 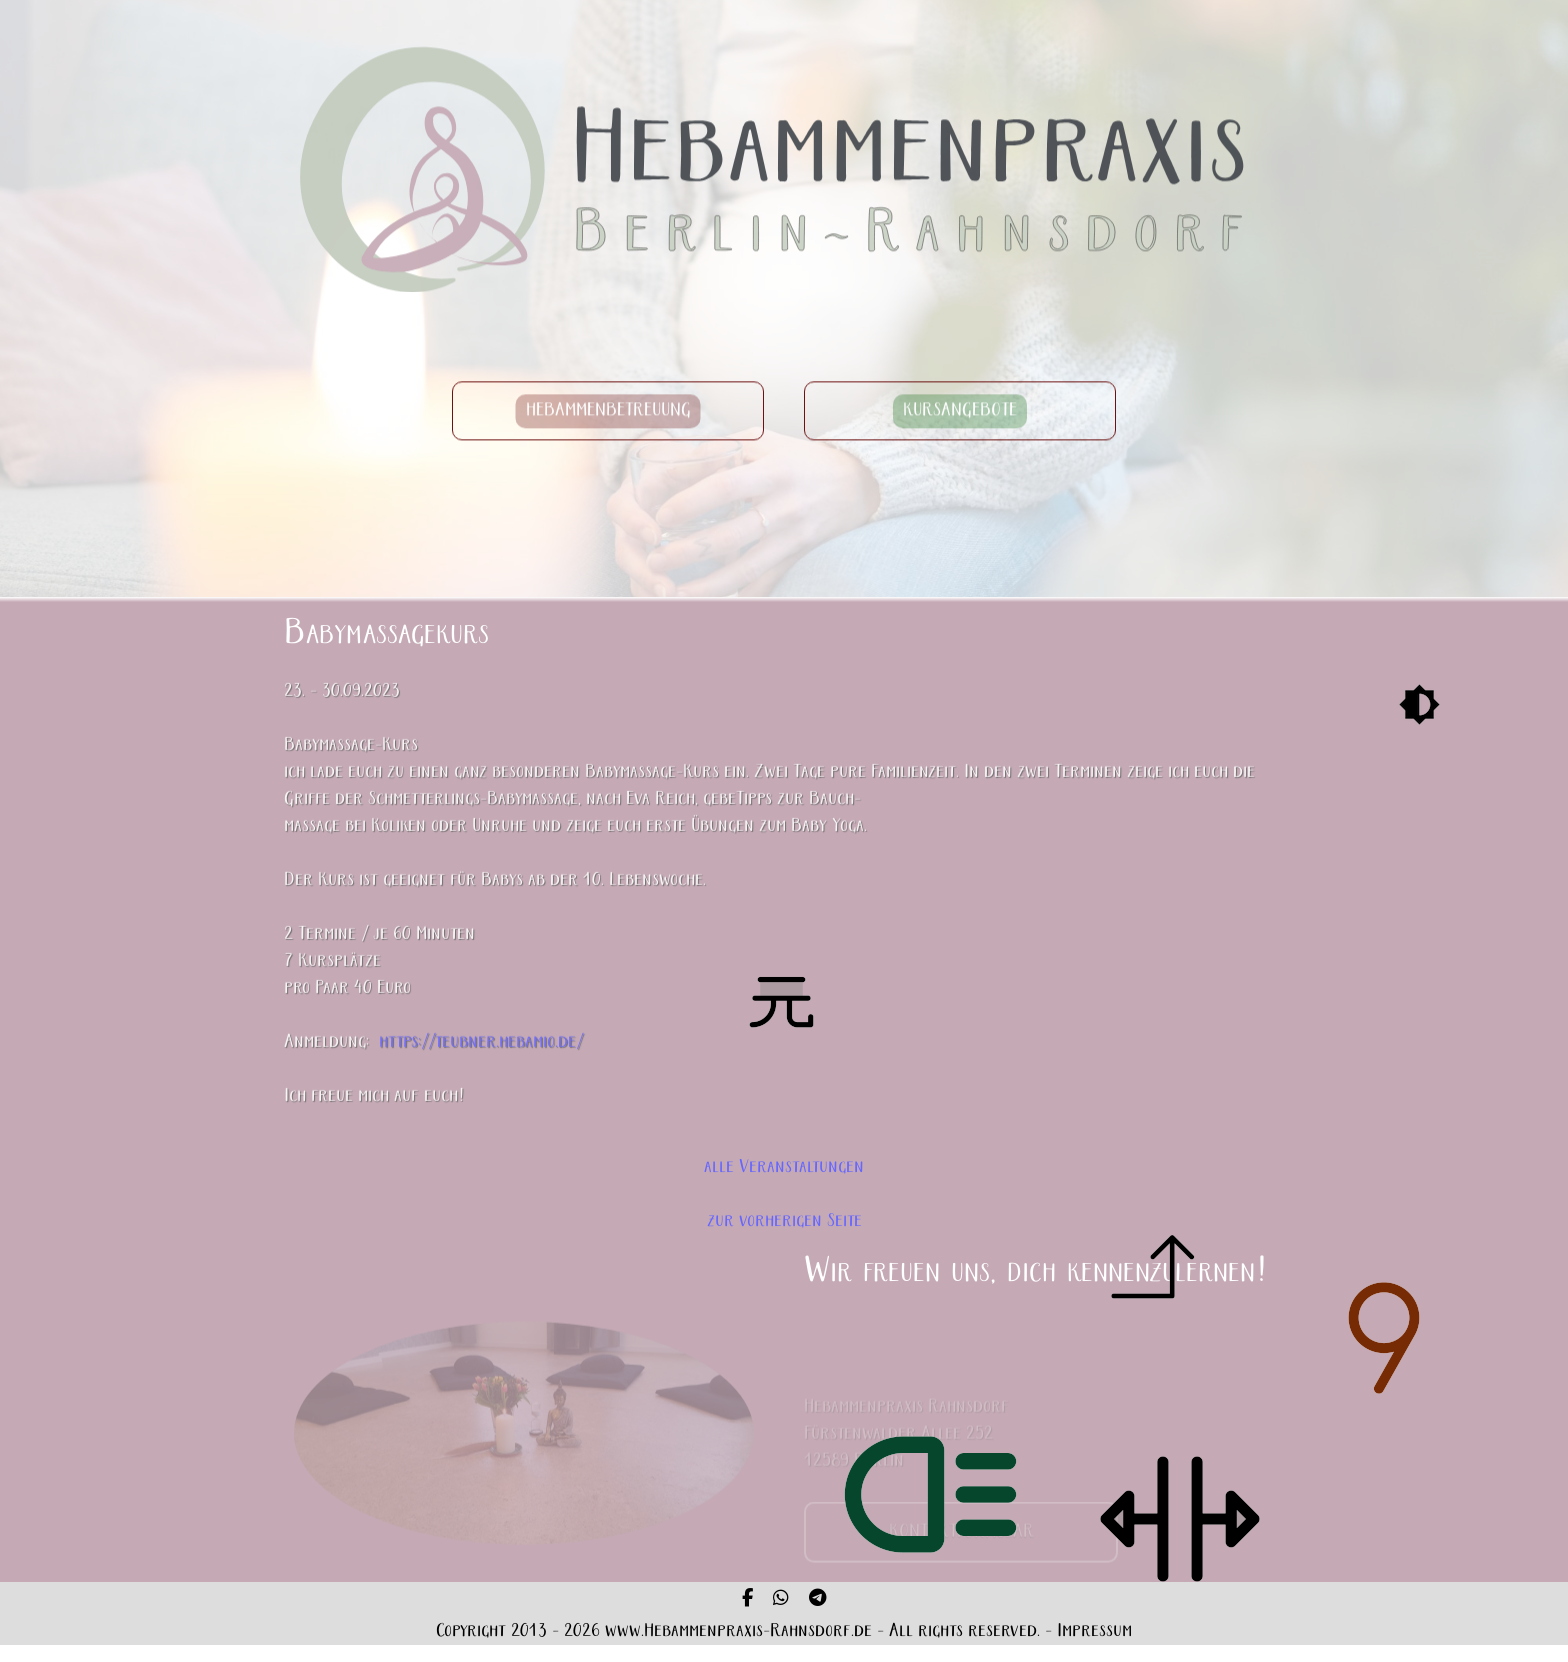 What do you see at coordinates (1180, 1519) in the screenshot?
I see `split view horizontally` at bounding box center [1180, 1519].